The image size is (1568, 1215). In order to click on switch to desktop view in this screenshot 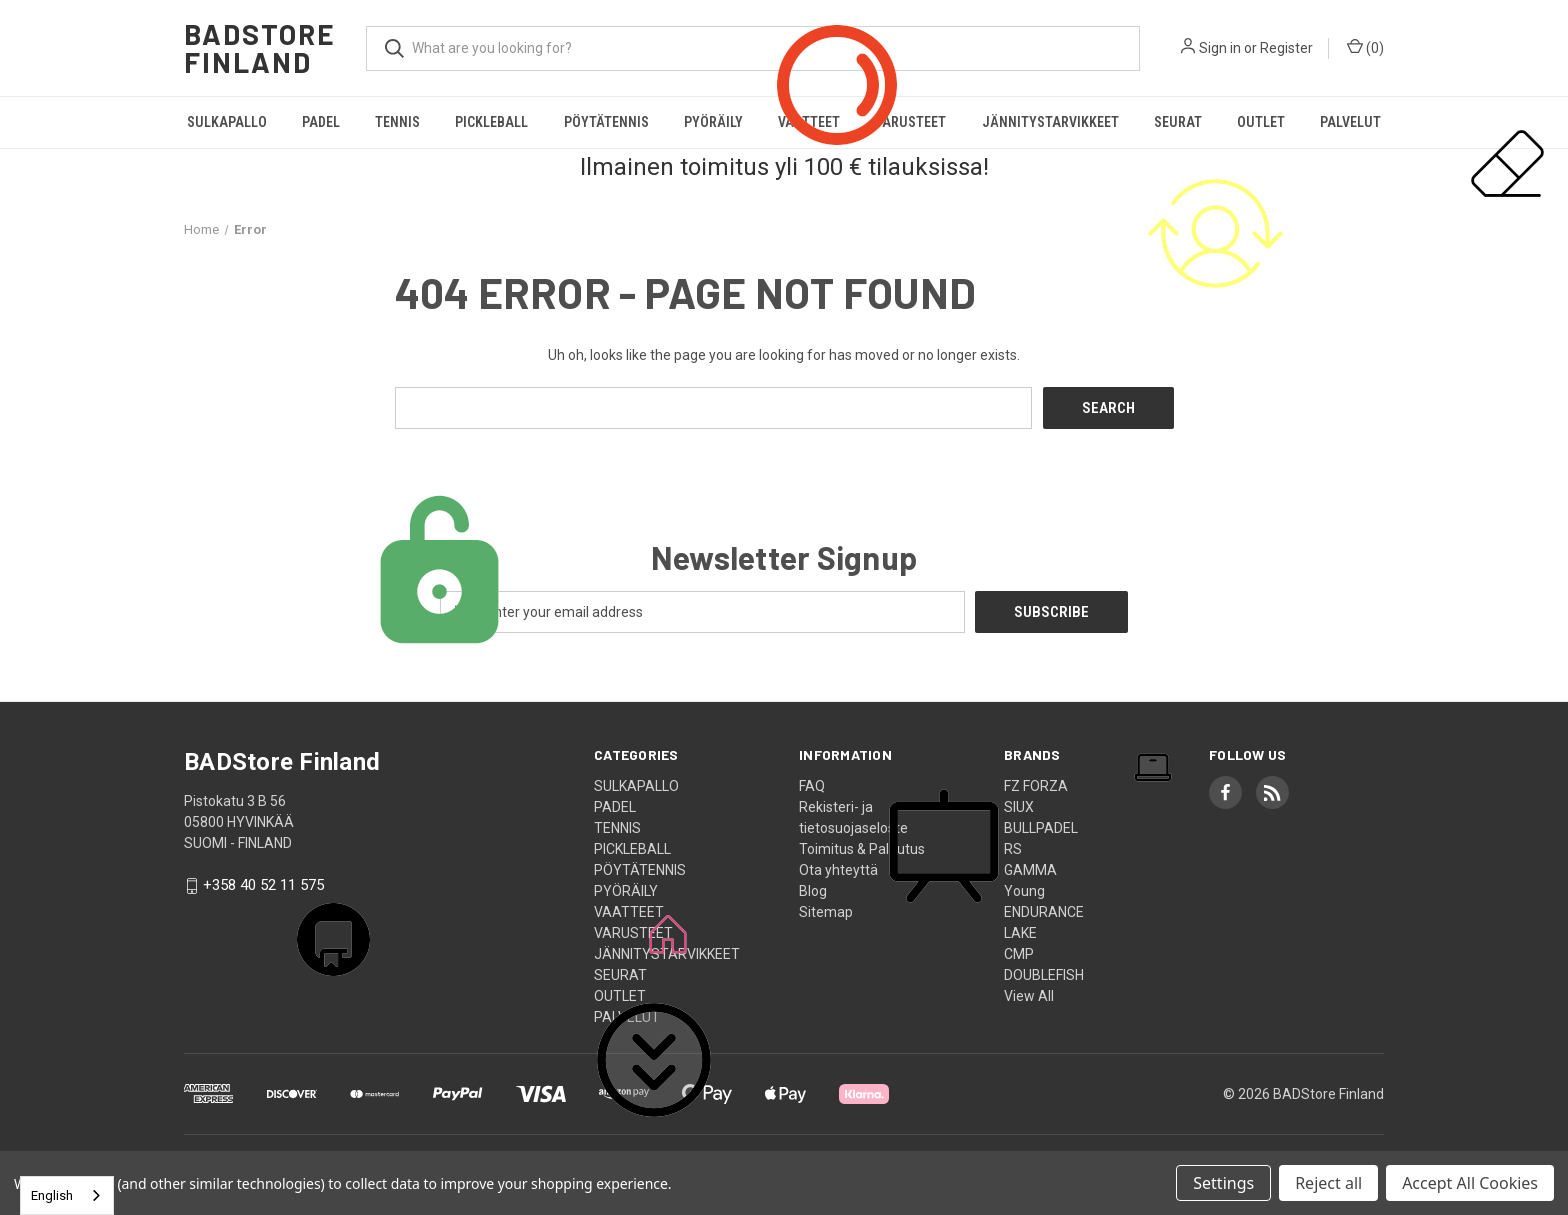, I will do `click(1153, 767)`.